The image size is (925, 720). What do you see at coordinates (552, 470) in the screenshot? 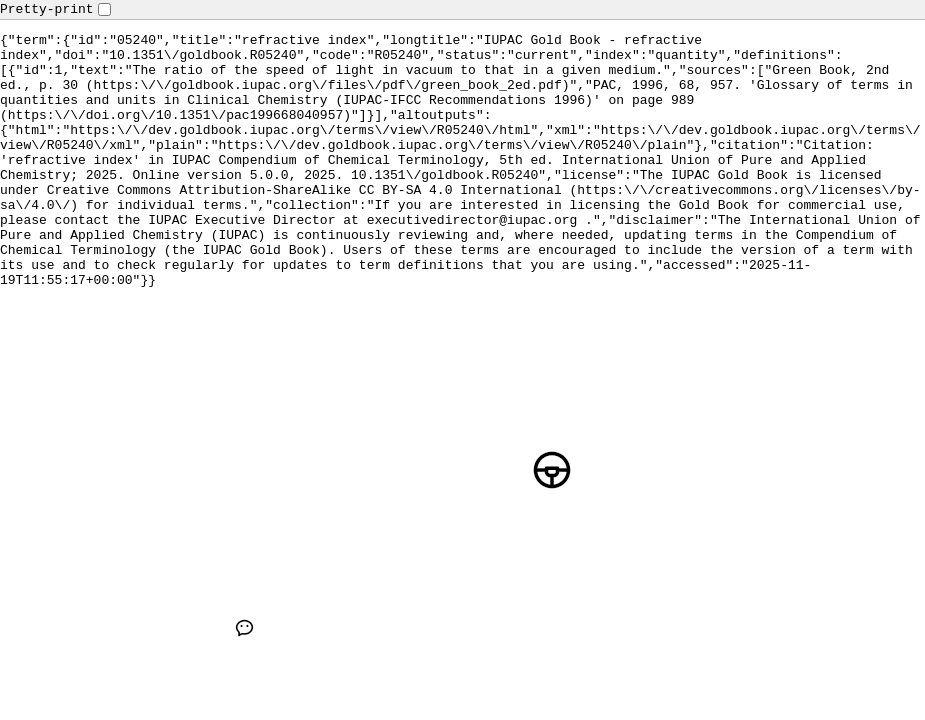
I see `access driving or navigation mode` at bounding box center [552, 470].